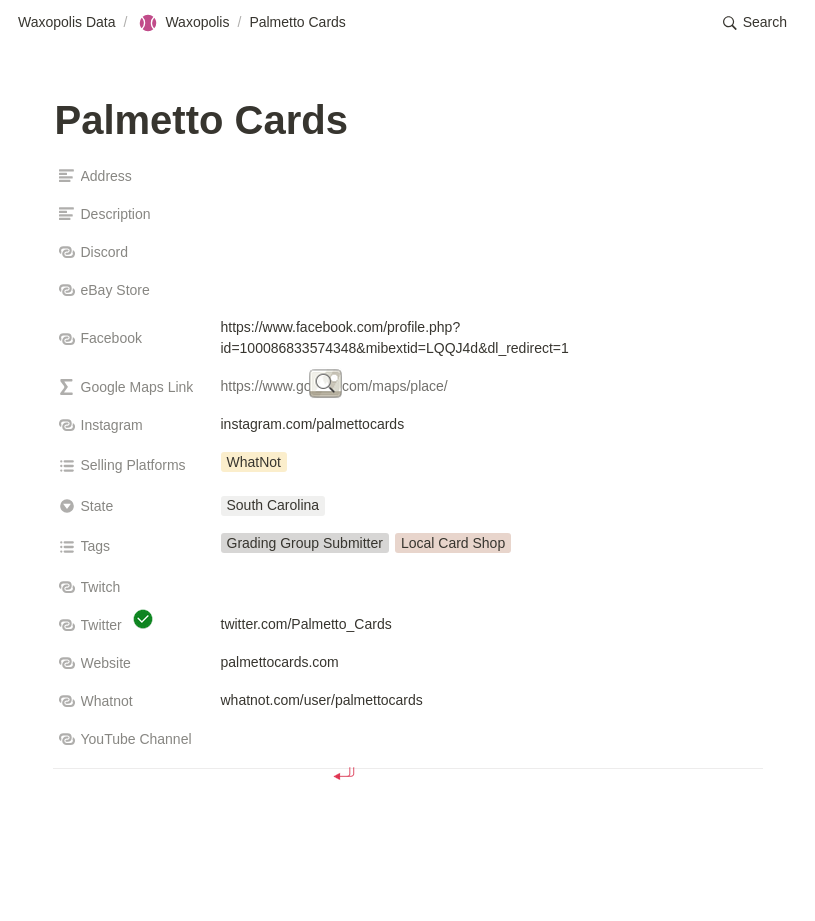 Image resolution: width=815 pixels, height=921 pixels. Describe the element at coordinates (343, 773) in the screenshot. I see `reply to all recipients of an email` at that location.